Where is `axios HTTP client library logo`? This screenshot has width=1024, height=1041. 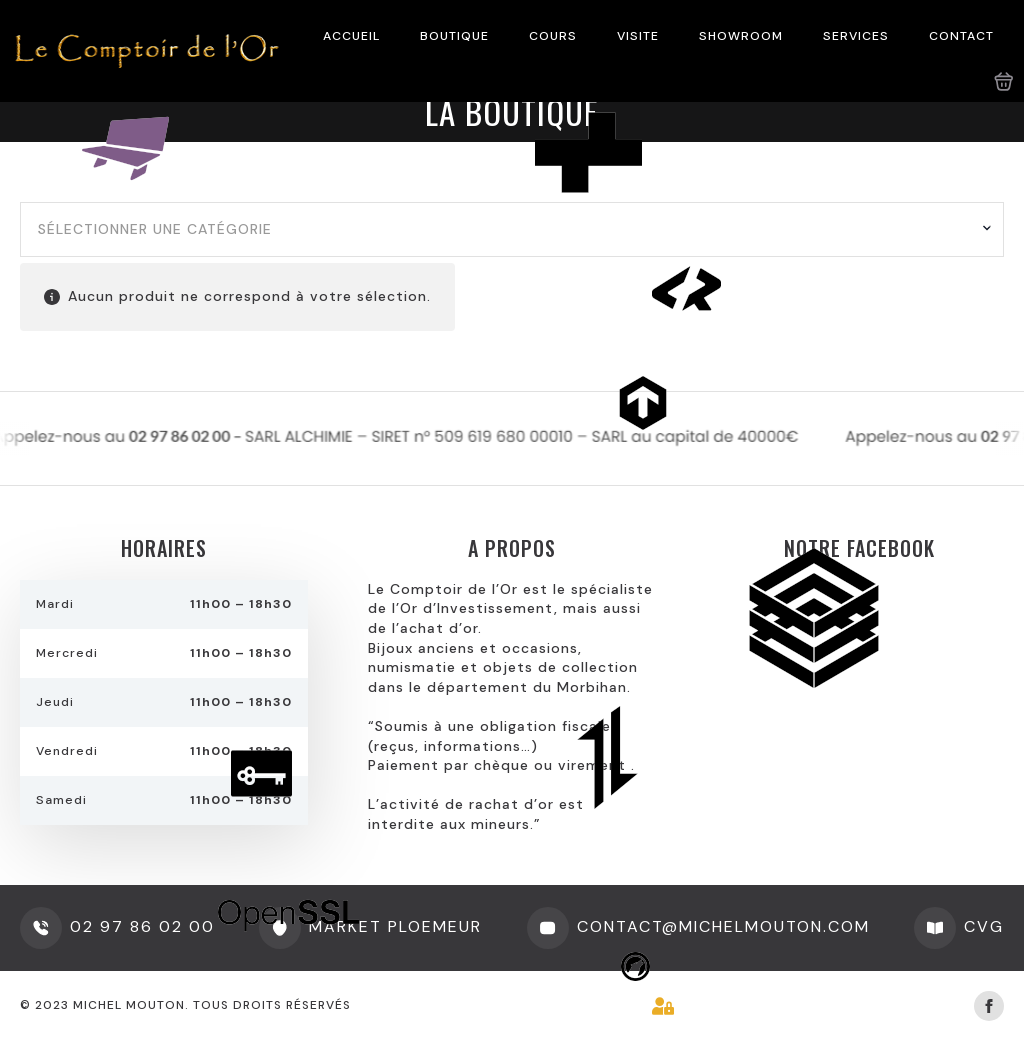
axios HTTP client library logo is located at coordinates (607, 757).